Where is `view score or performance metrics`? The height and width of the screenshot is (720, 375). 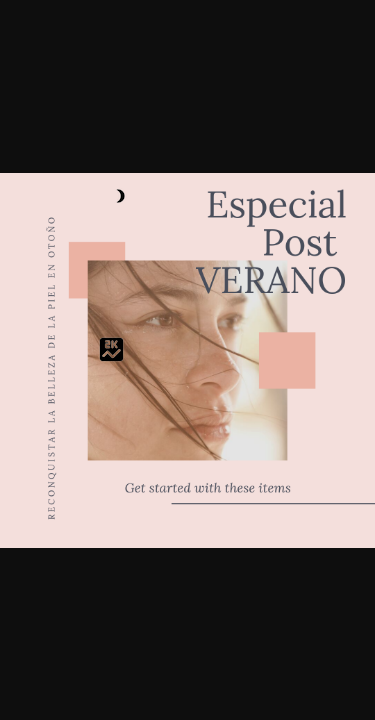 view score or performance metrics is located at coordinates (111, 349).